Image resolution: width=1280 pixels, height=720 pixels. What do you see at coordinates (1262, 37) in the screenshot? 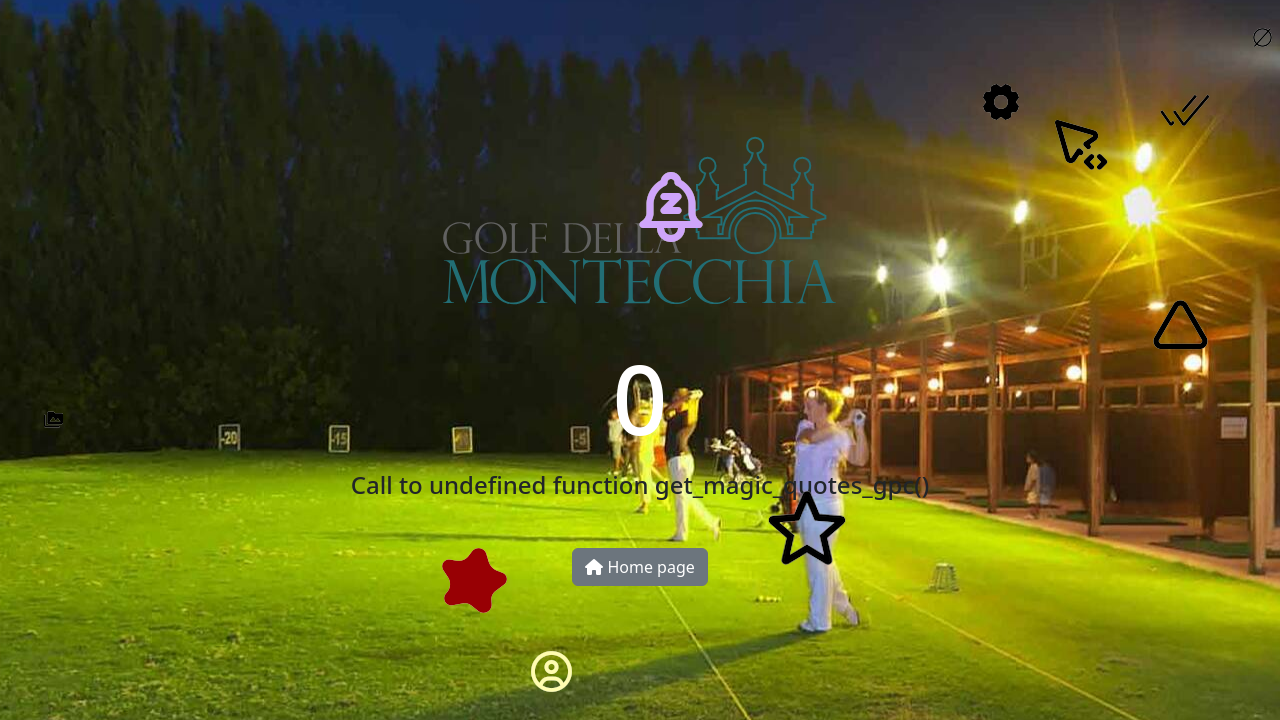
I see `indicates an empty or null state` at bounding box center [1262, 37].